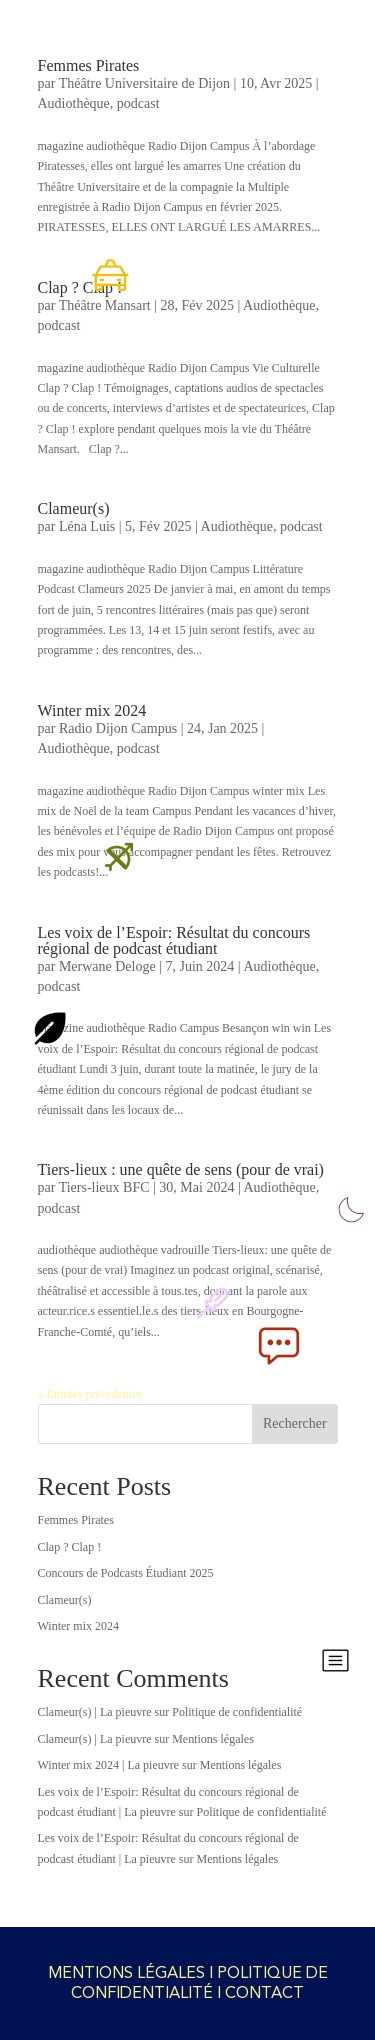  Describe the element at coordinates (110, 277) in the screenshot. I see `request a taxi or cab ride` at that location.